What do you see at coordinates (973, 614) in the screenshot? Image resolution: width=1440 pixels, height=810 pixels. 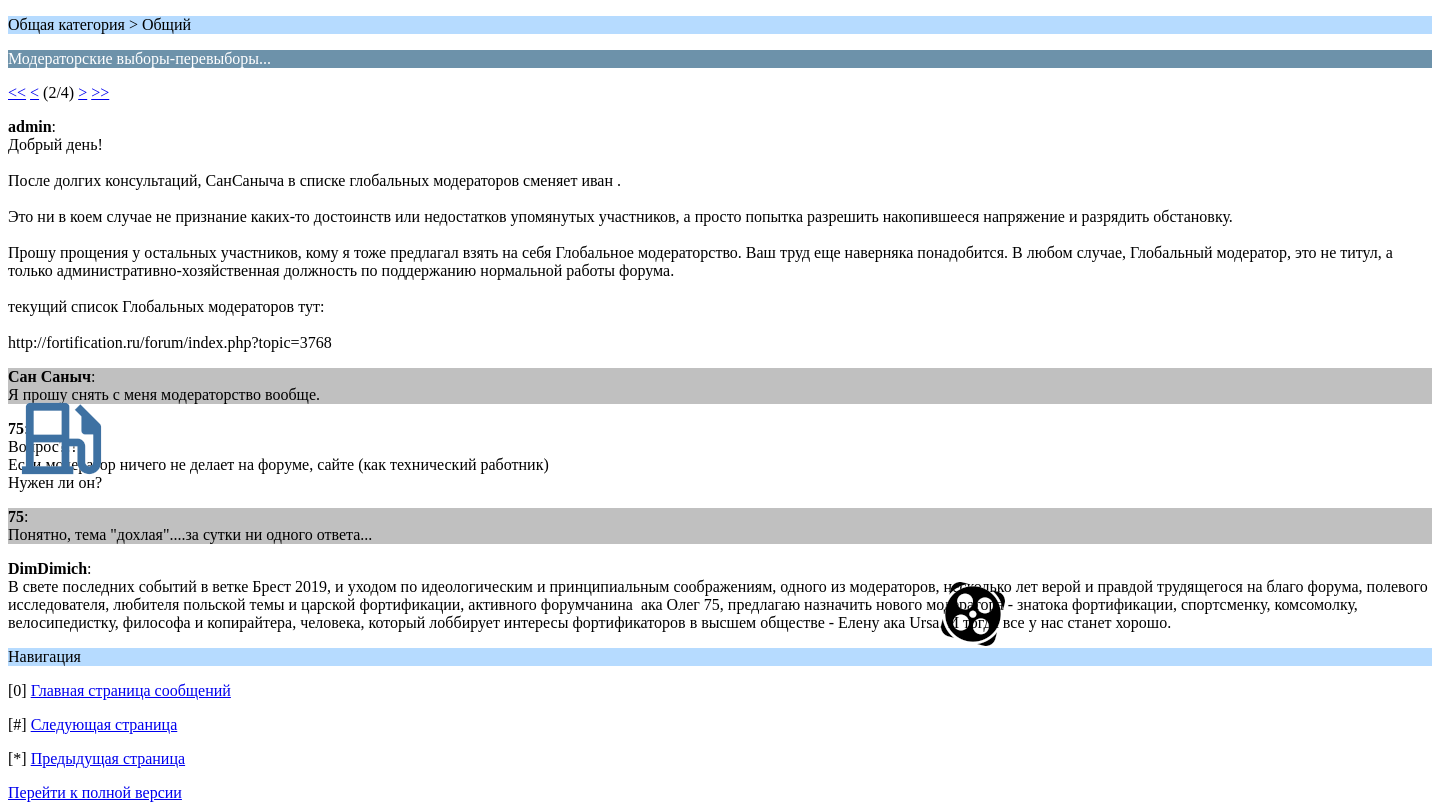 I see `open aparat video sharing app` at bounding box center [973, 614].